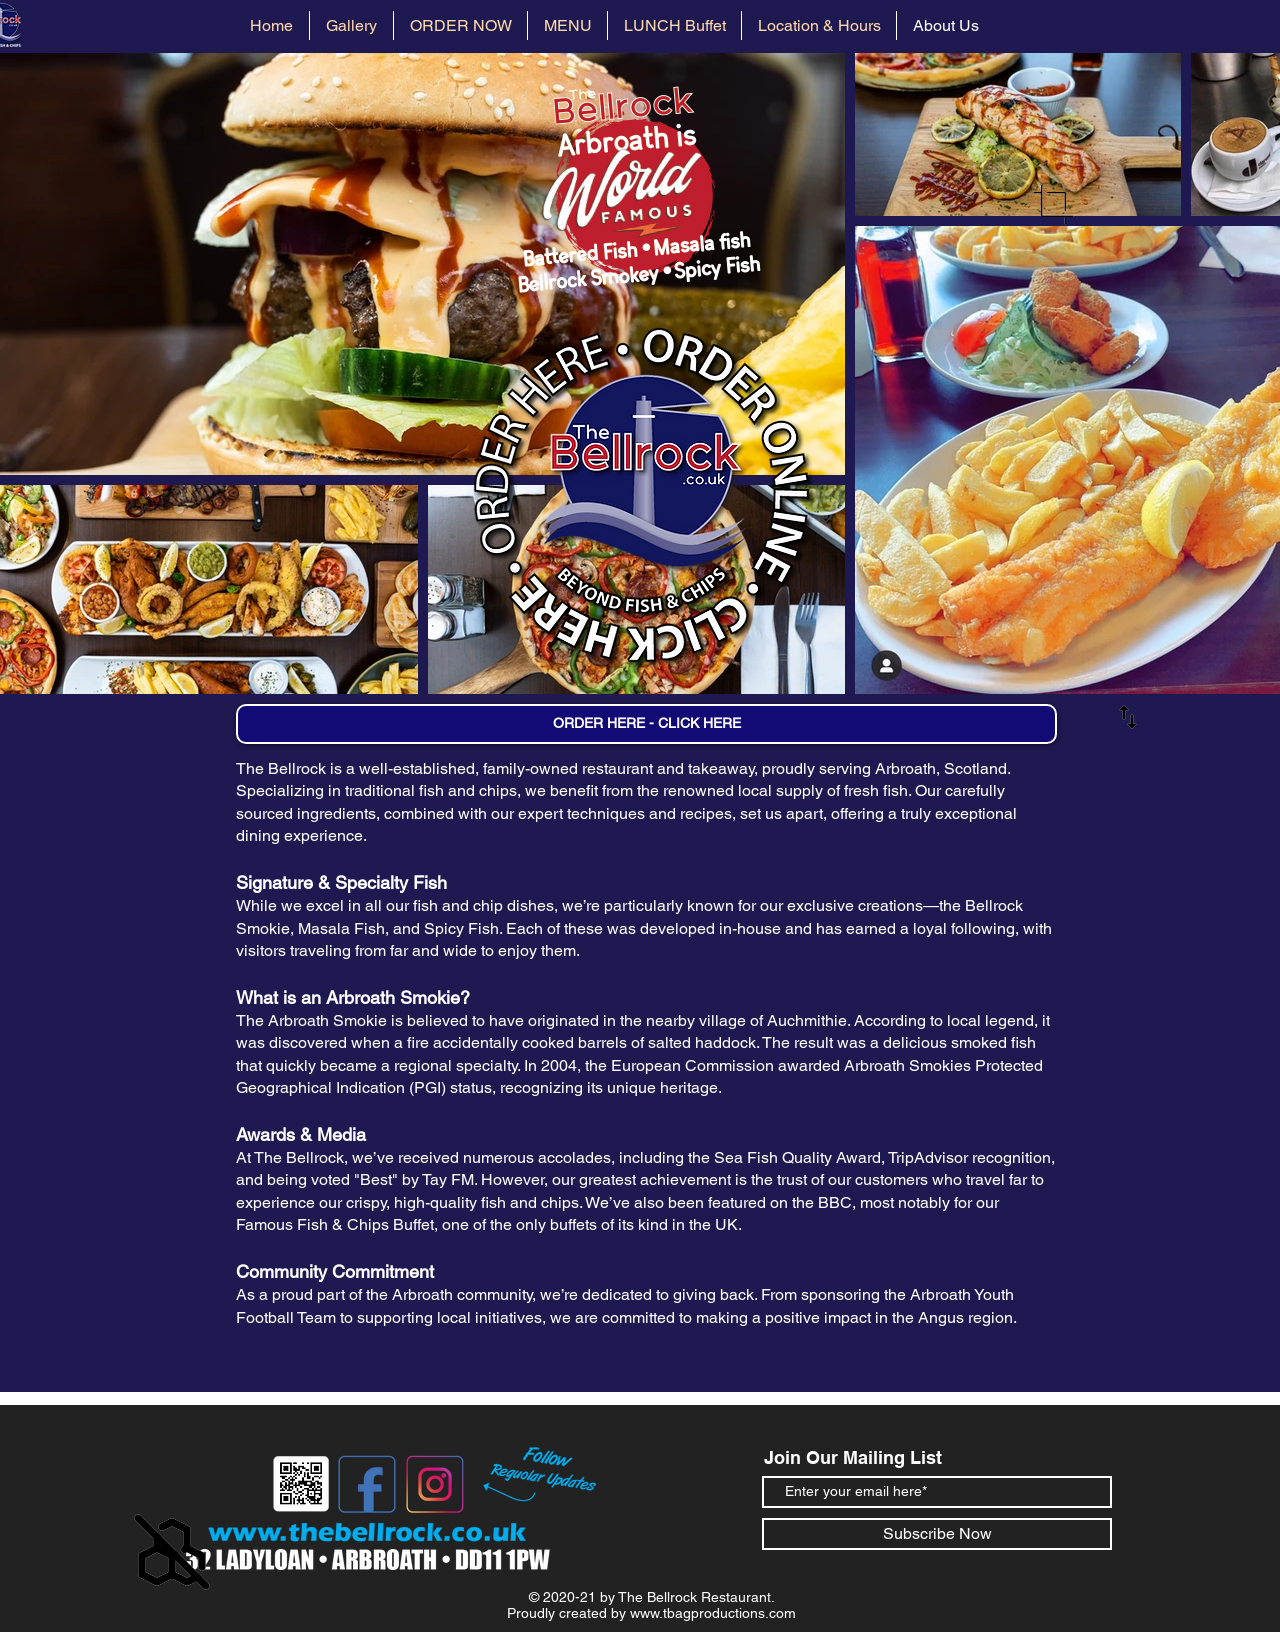 The height and width of the screenshot is (1642, 1280). What do you see at coordinates (172, 1552) in the screenshot?
I see `disable hexagonal grid or honeycomb view` at bounding box center [172, 1552].